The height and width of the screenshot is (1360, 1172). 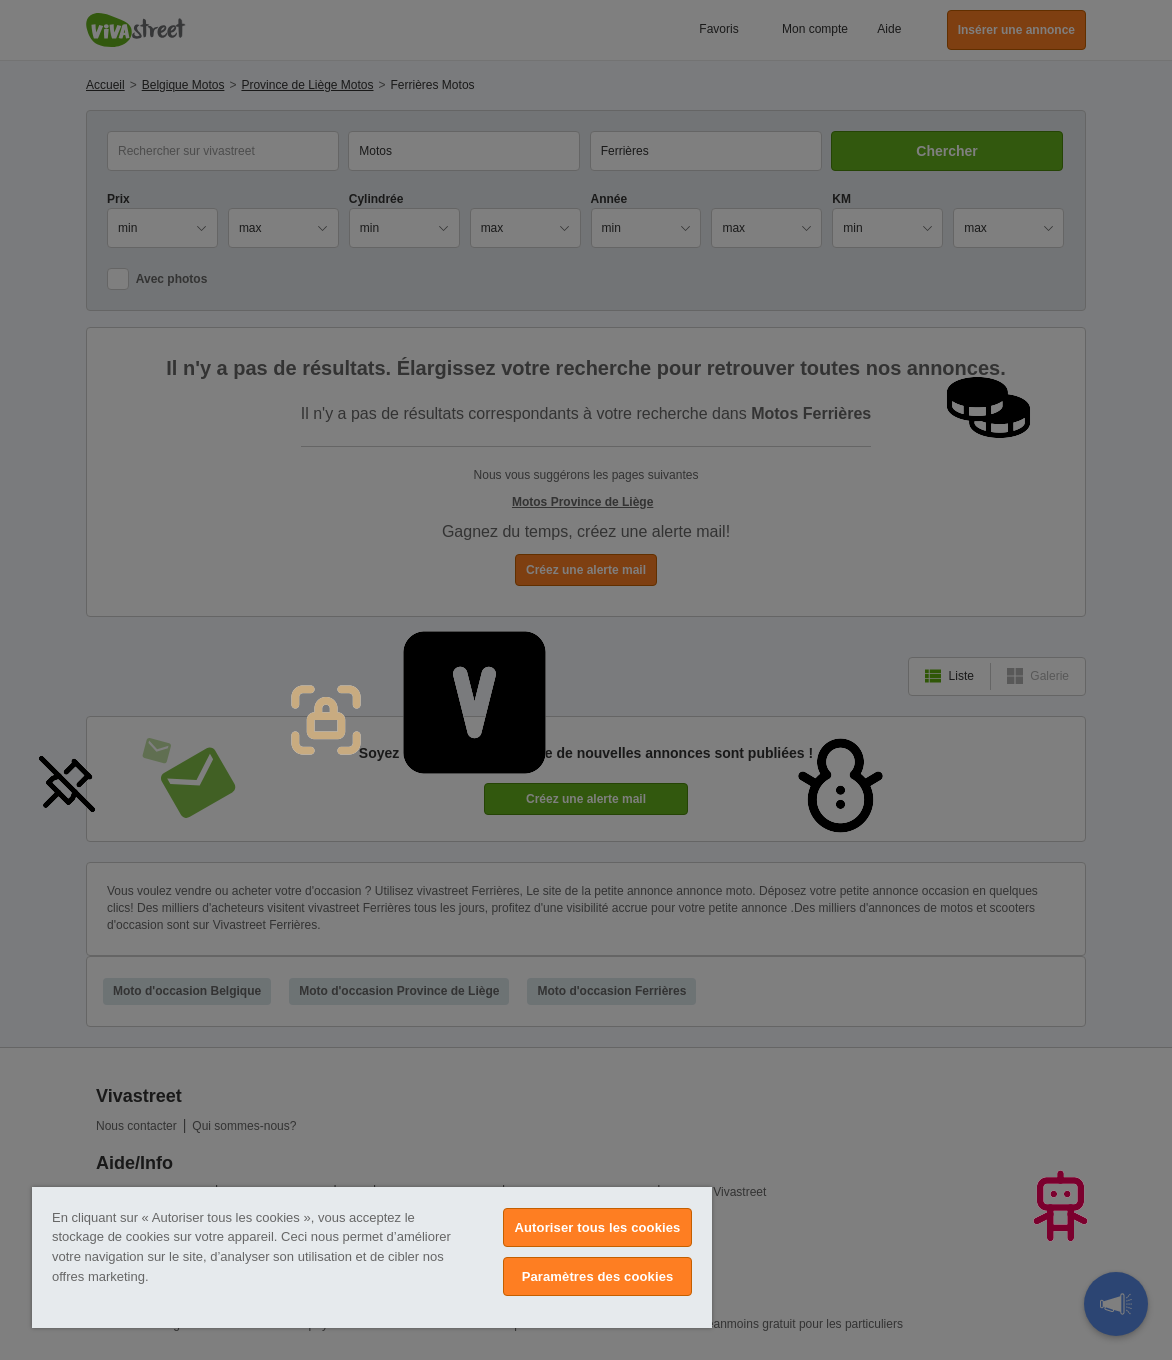 I want to click on access AI assistant or chatbot, so click(x=1060, y=1207).